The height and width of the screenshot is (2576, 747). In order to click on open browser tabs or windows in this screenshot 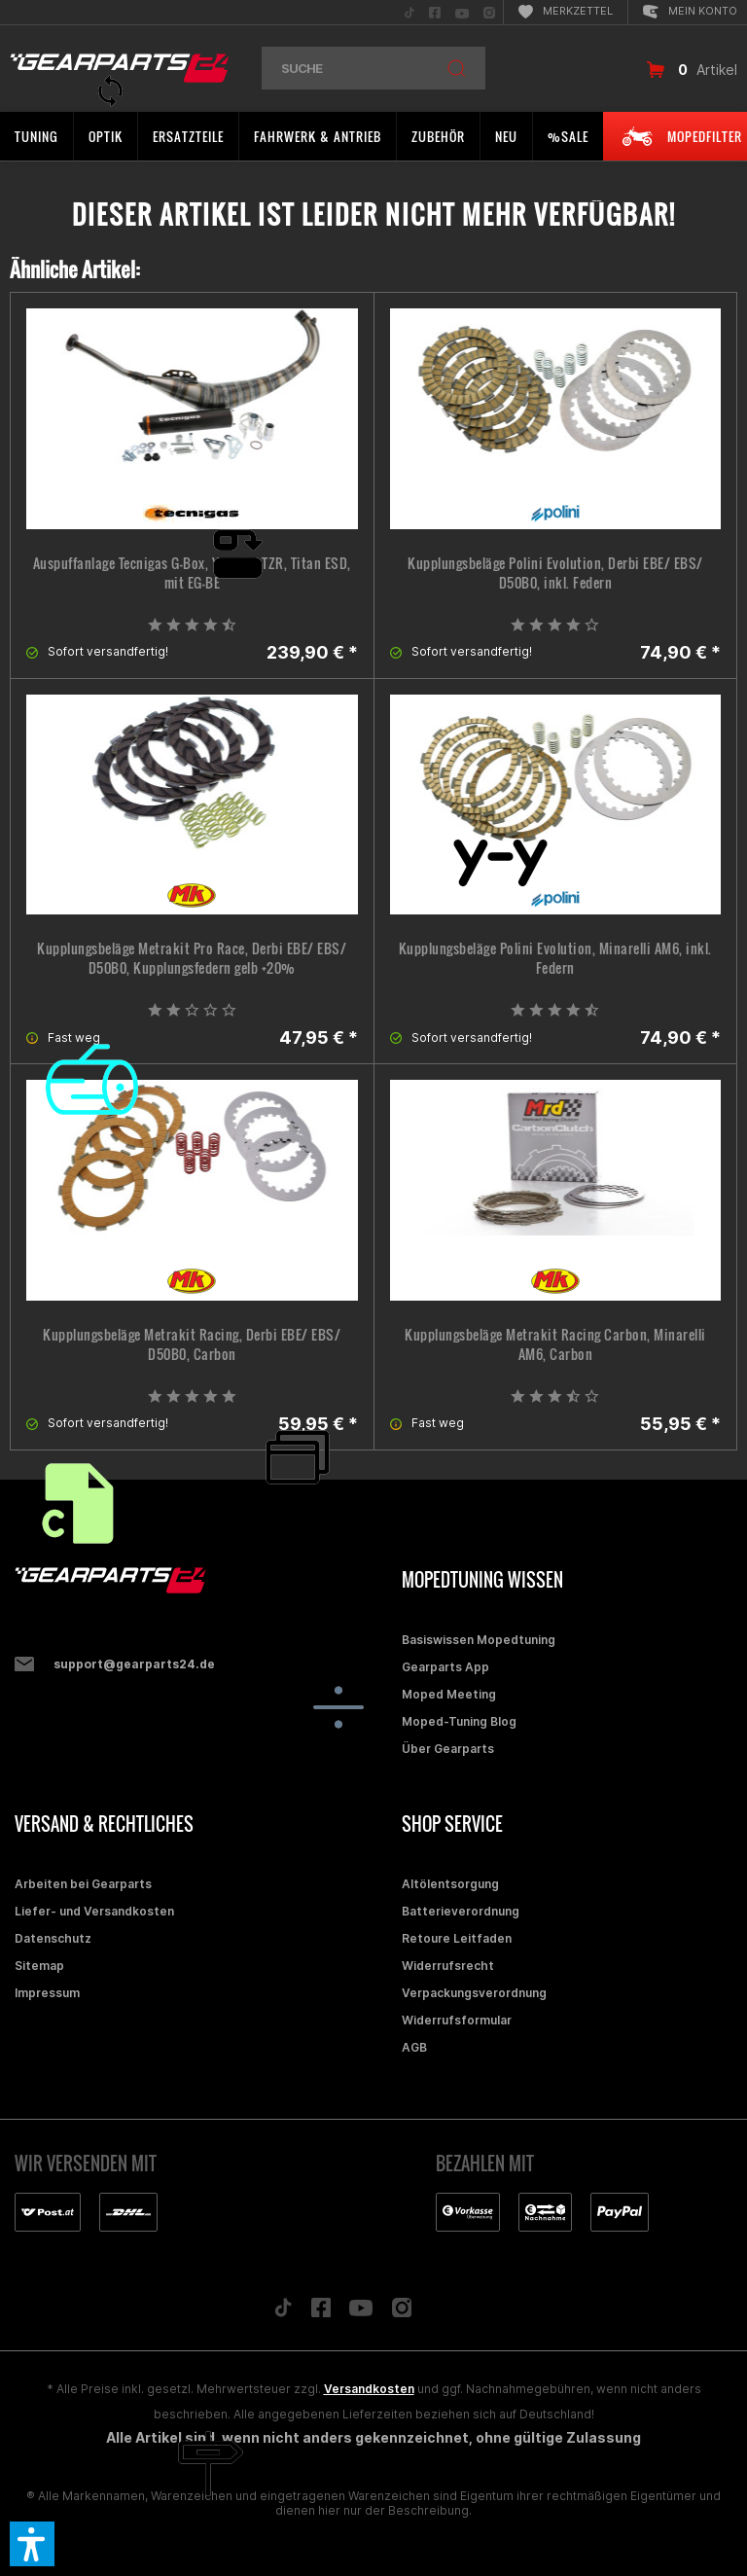, I will do `click(298, 1457)`.